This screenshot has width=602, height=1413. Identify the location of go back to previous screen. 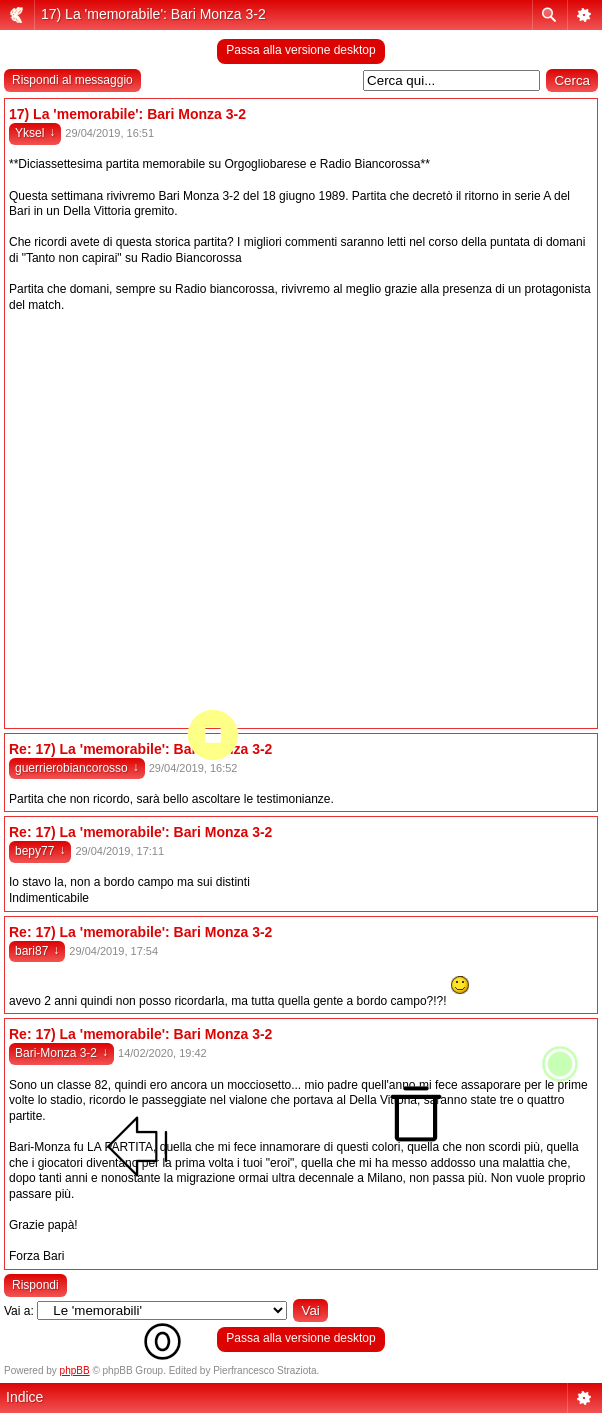
(139, 1146).